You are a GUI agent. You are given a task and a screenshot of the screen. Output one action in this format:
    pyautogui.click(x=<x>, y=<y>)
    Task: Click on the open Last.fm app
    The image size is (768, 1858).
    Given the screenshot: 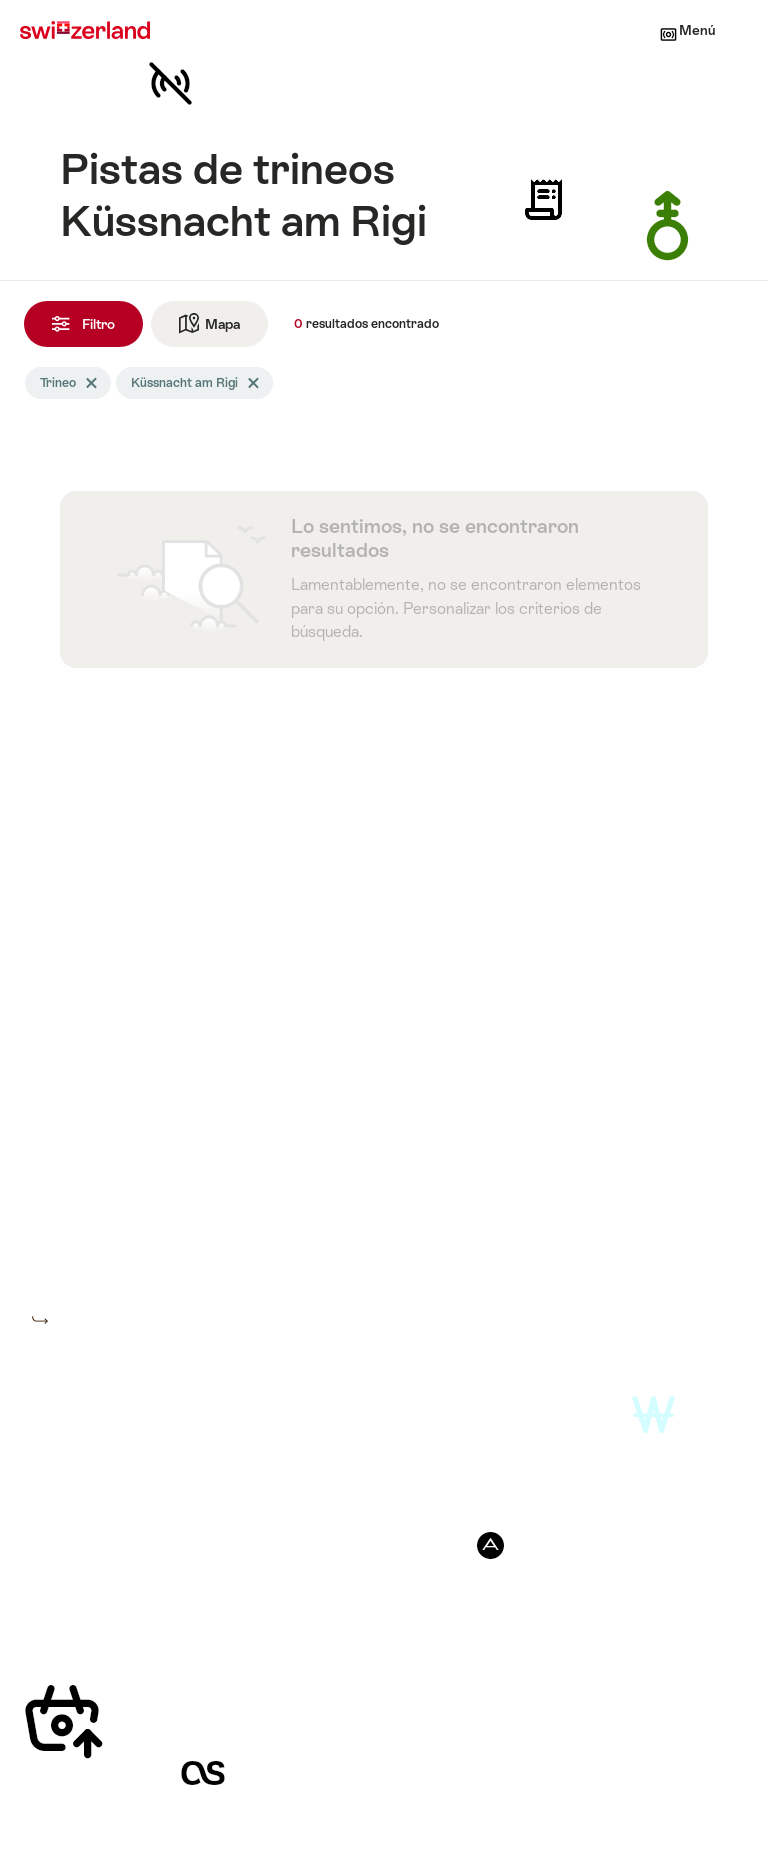 What is the action you would take?
    pyautogui.click(x=203, y=1773)
    